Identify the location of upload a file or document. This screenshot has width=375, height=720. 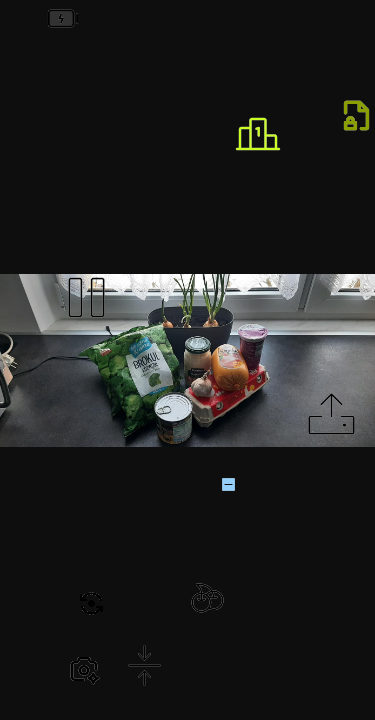
(331, 416).